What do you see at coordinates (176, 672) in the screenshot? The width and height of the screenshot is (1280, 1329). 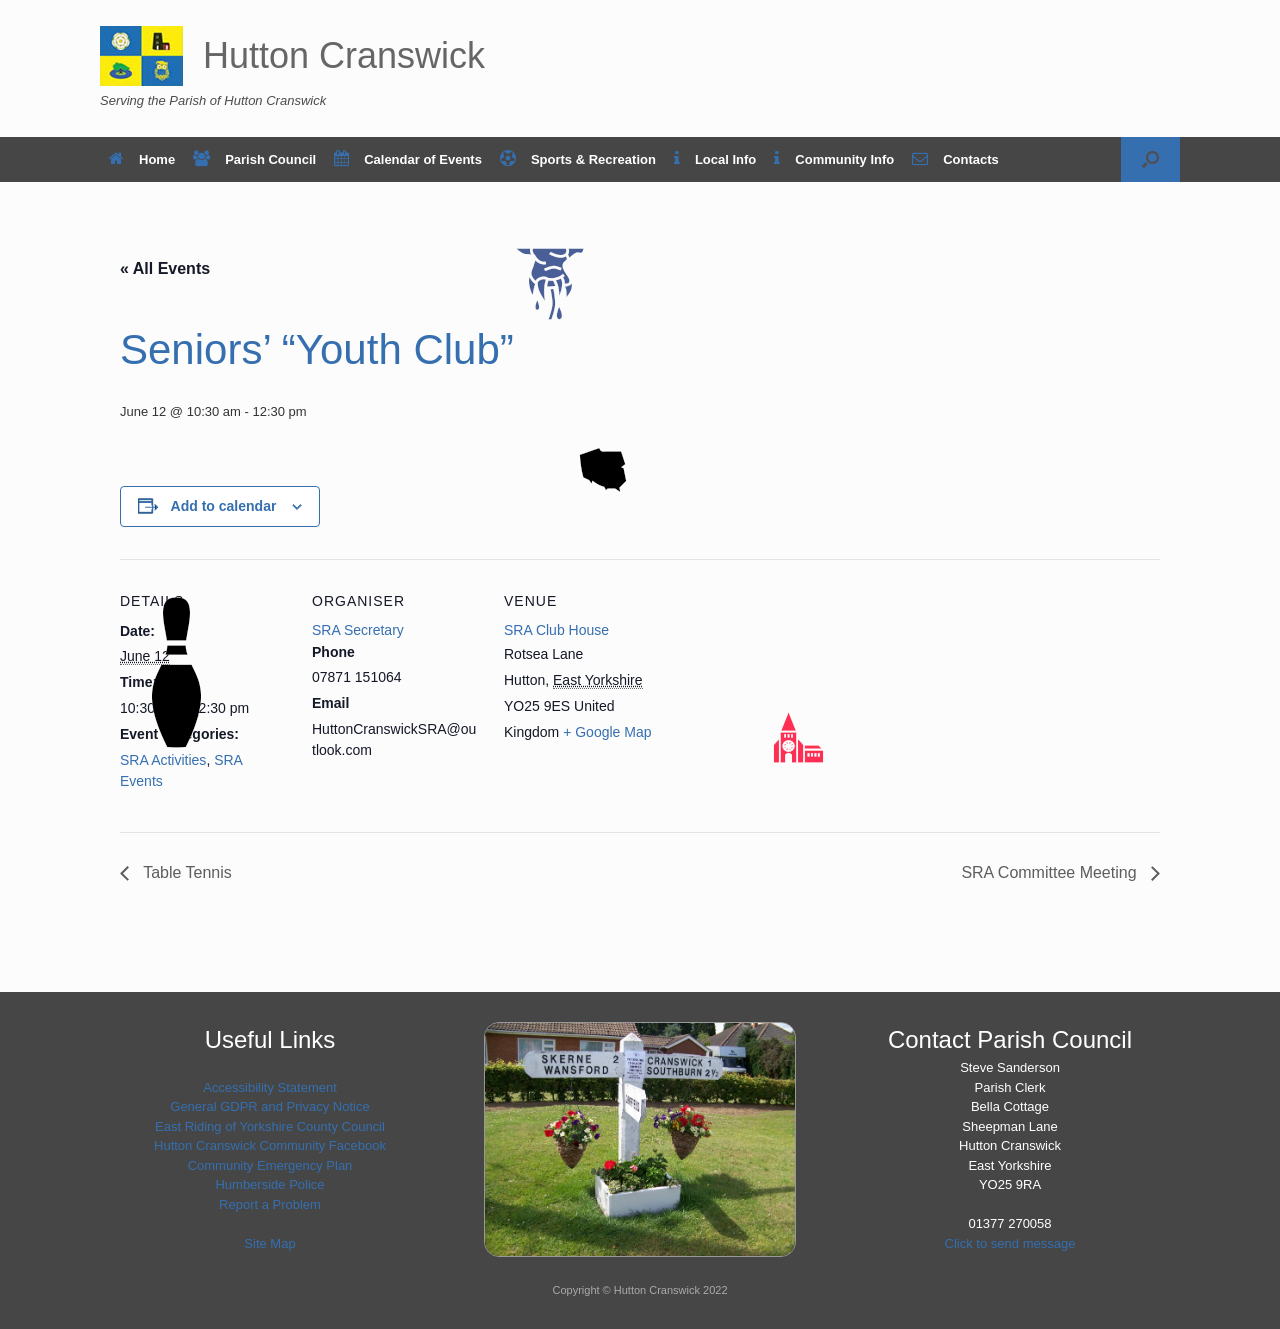 I see `access bowling game or activity` at bounding box center [176, 672].